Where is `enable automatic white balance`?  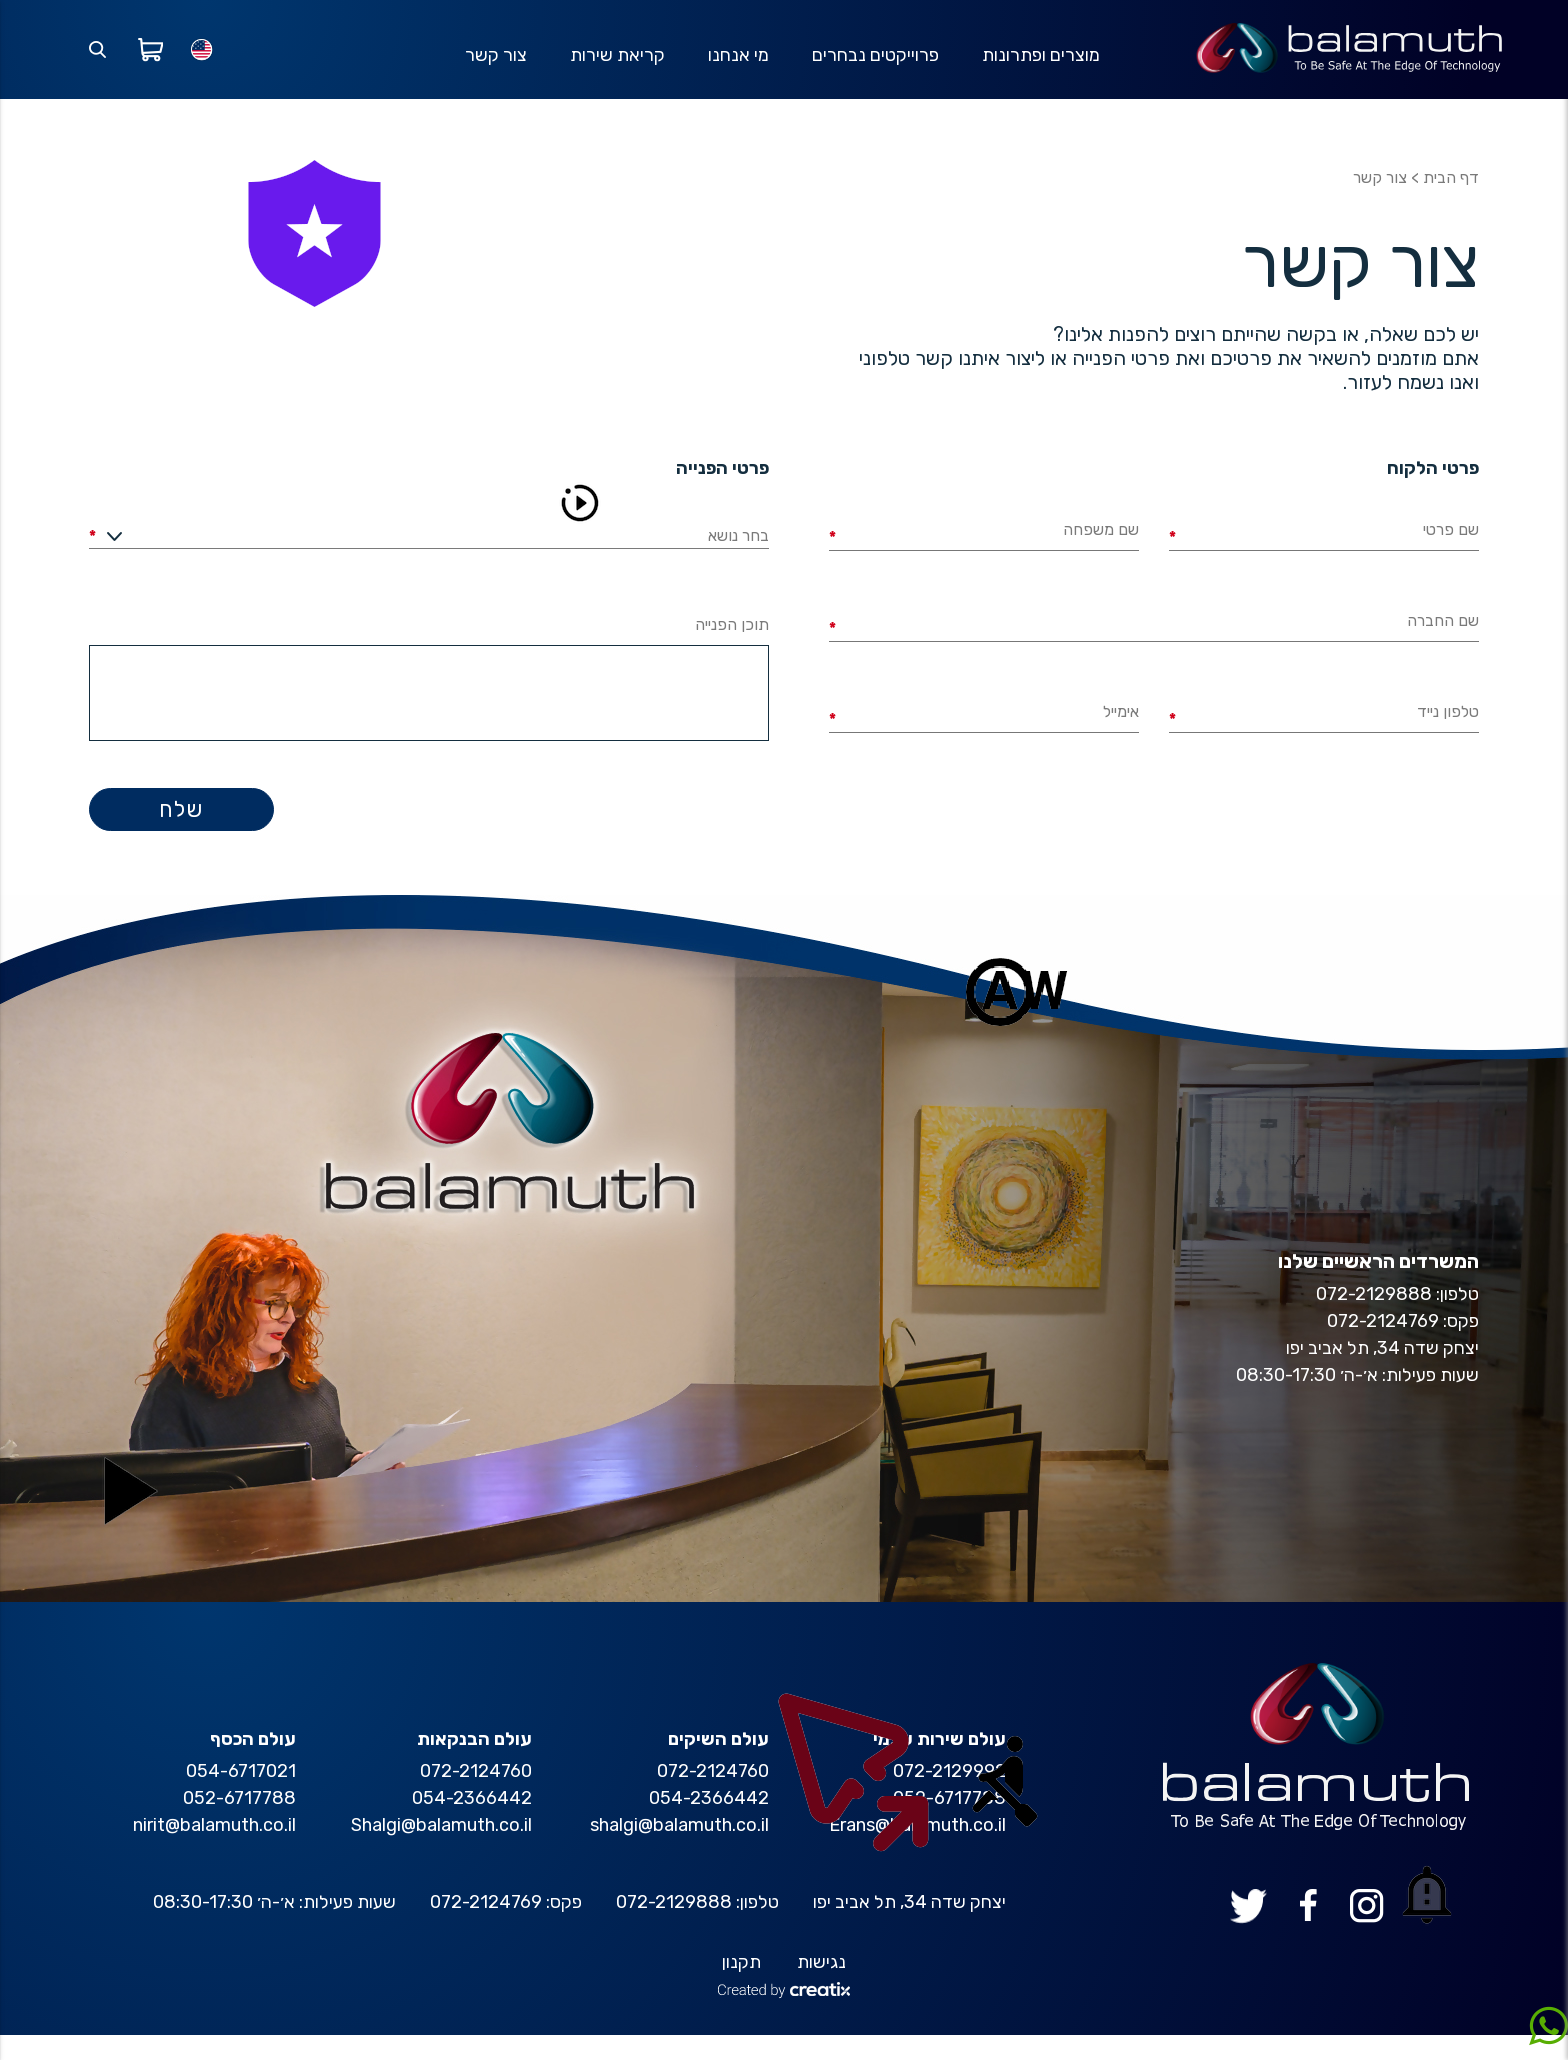 enable automatic white balance is located at coordinates (1017, 992).